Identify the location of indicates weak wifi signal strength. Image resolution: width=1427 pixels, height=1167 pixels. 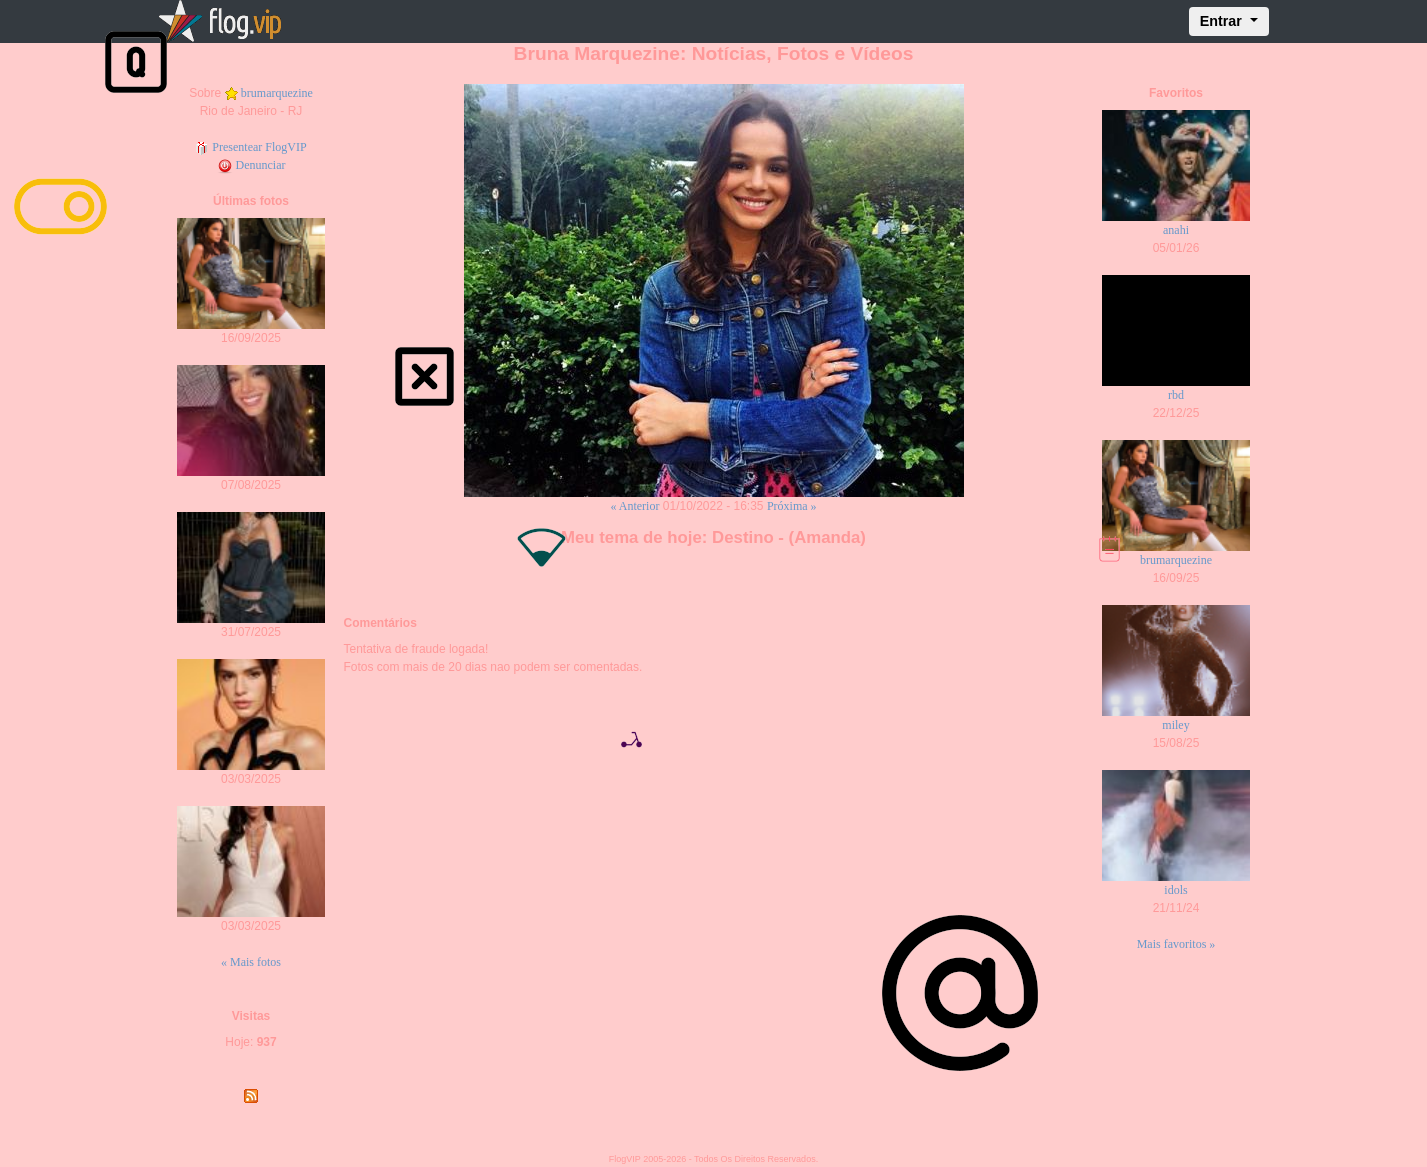
(541, 547).